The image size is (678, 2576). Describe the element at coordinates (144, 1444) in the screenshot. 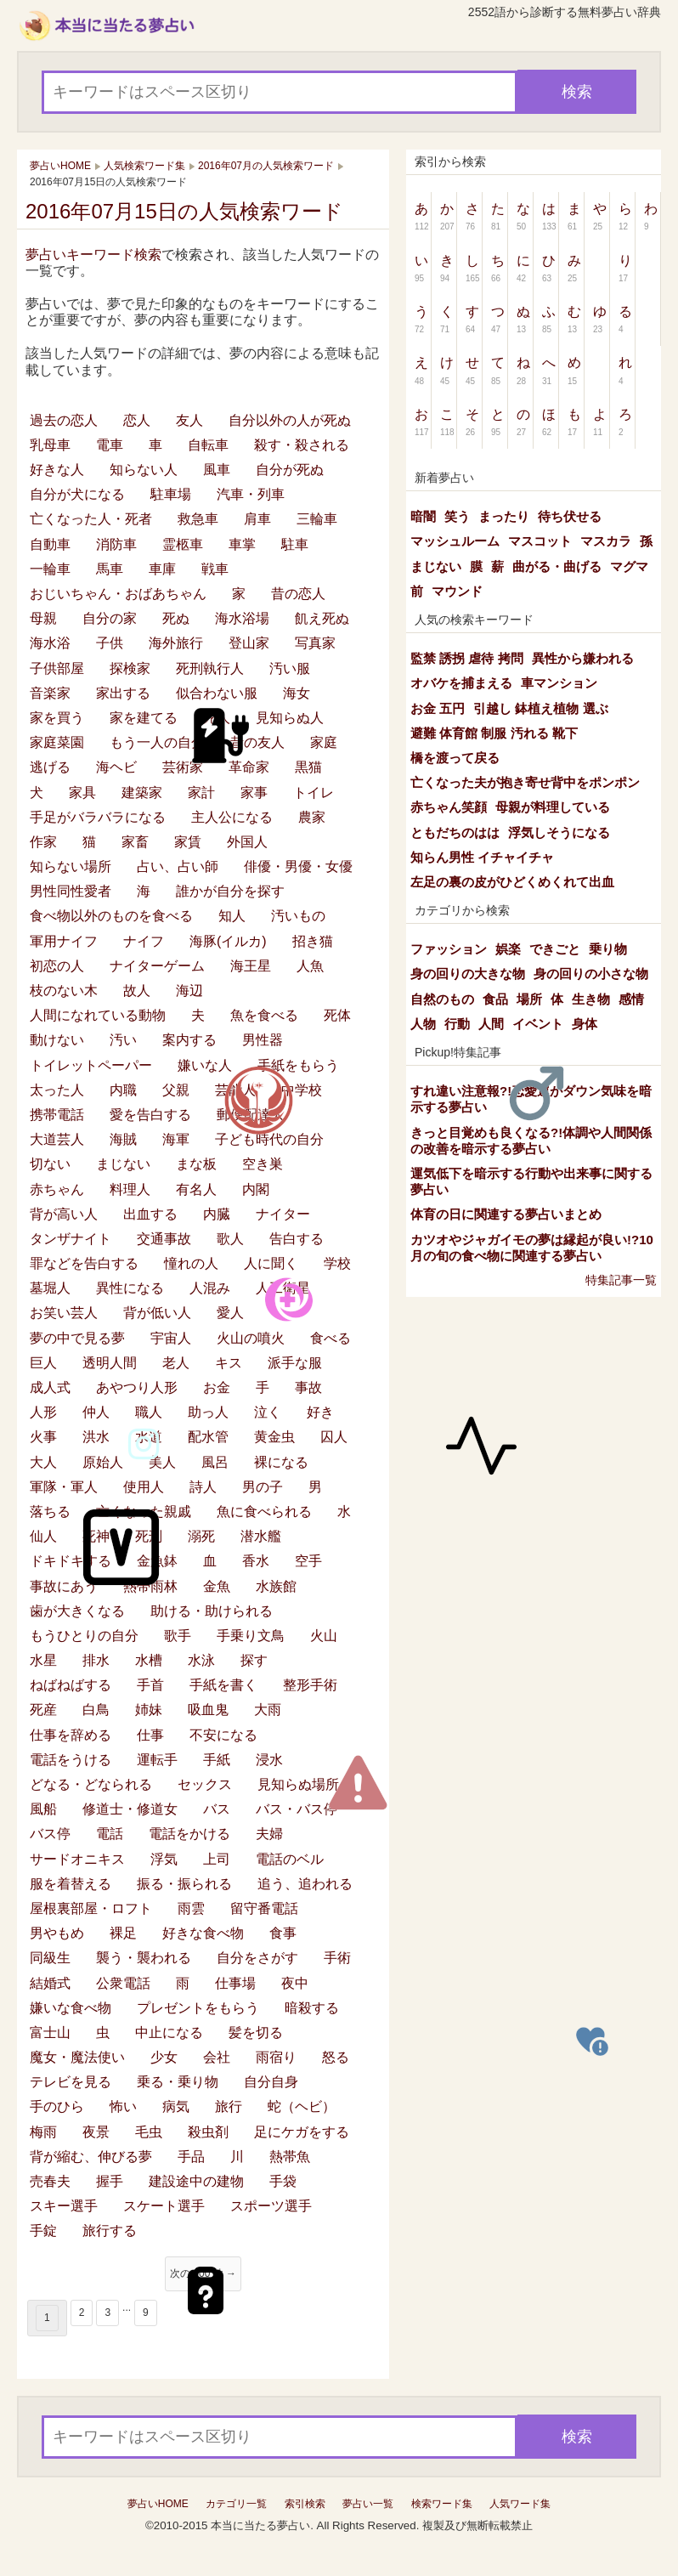

I see `open the Instagram app` at that location.